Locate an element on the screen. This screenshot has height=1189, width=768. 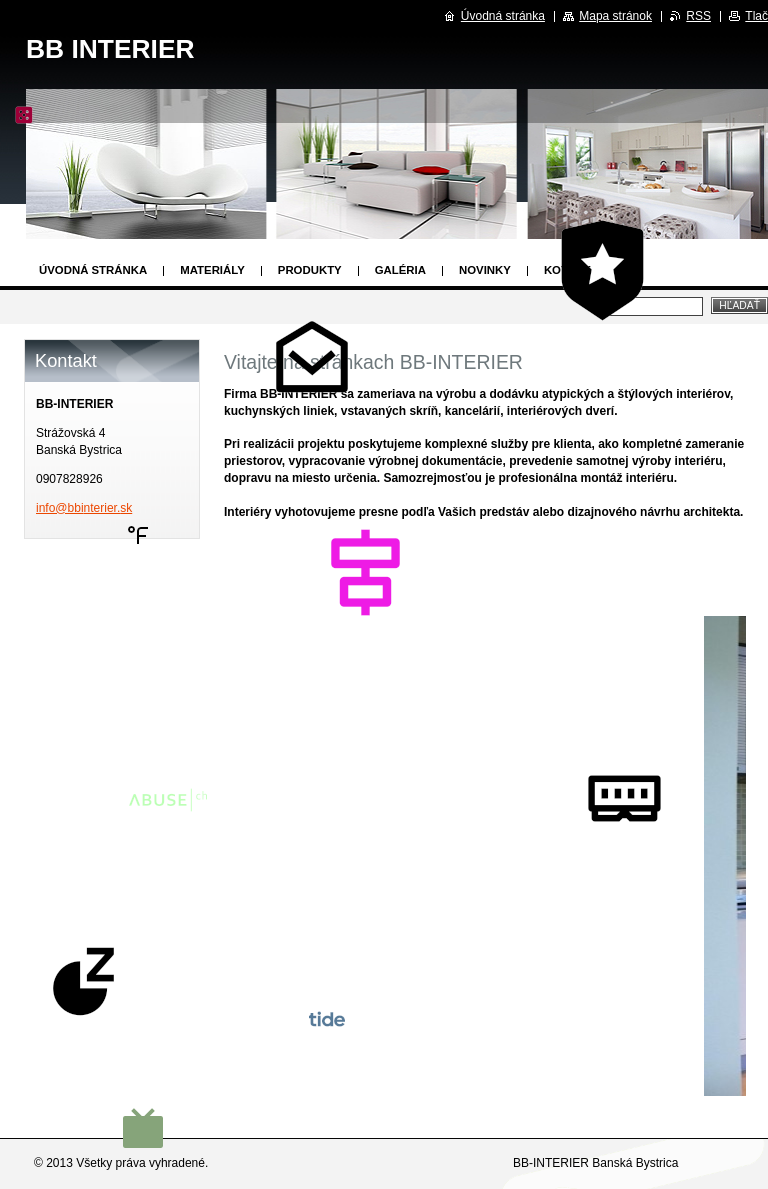
indicates temperature displayed in fahrenheit is located at coordinates (139, 535).